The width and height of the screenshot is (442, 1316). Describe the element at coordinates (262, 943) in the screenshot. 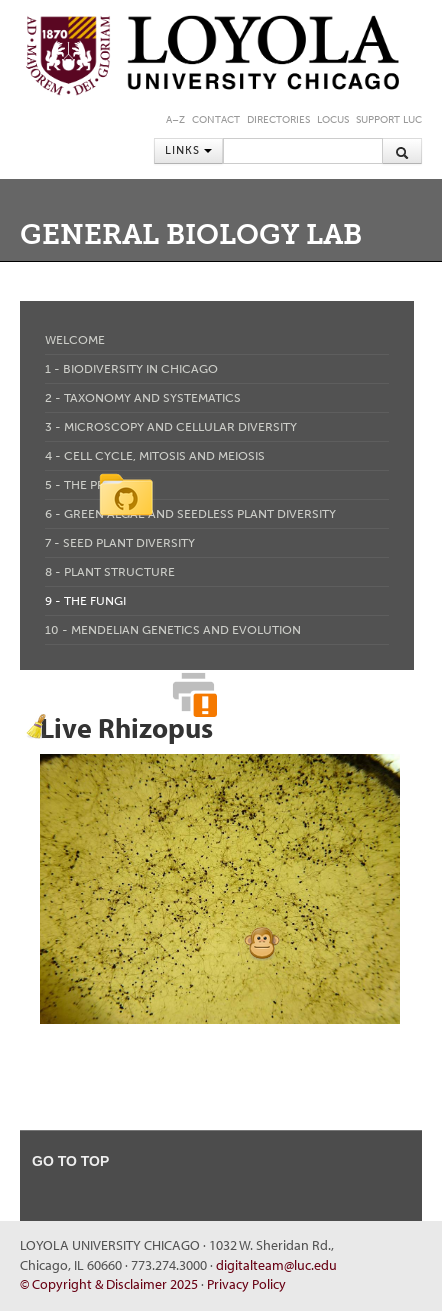

I see `monkey face emoji for expressing playfulness` at that location.